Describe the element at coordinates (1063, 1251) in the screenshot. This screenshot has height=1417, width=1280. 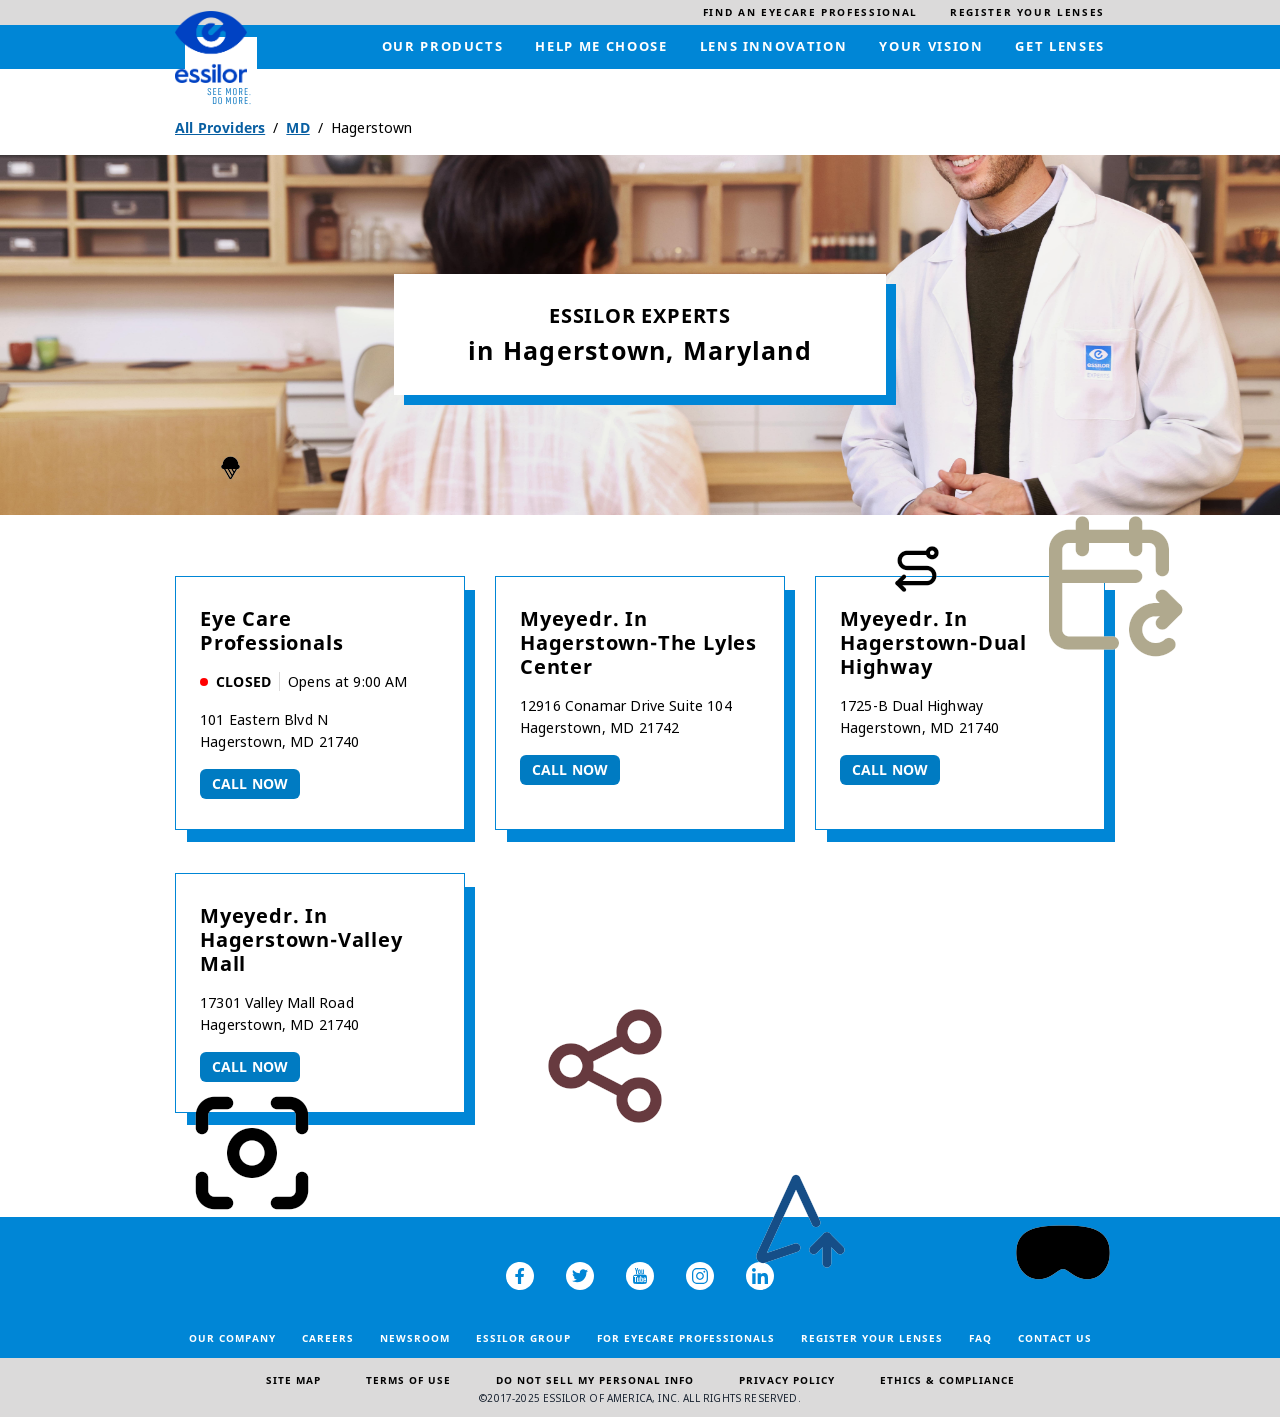
I see `access apple vision pro settings` at that location.